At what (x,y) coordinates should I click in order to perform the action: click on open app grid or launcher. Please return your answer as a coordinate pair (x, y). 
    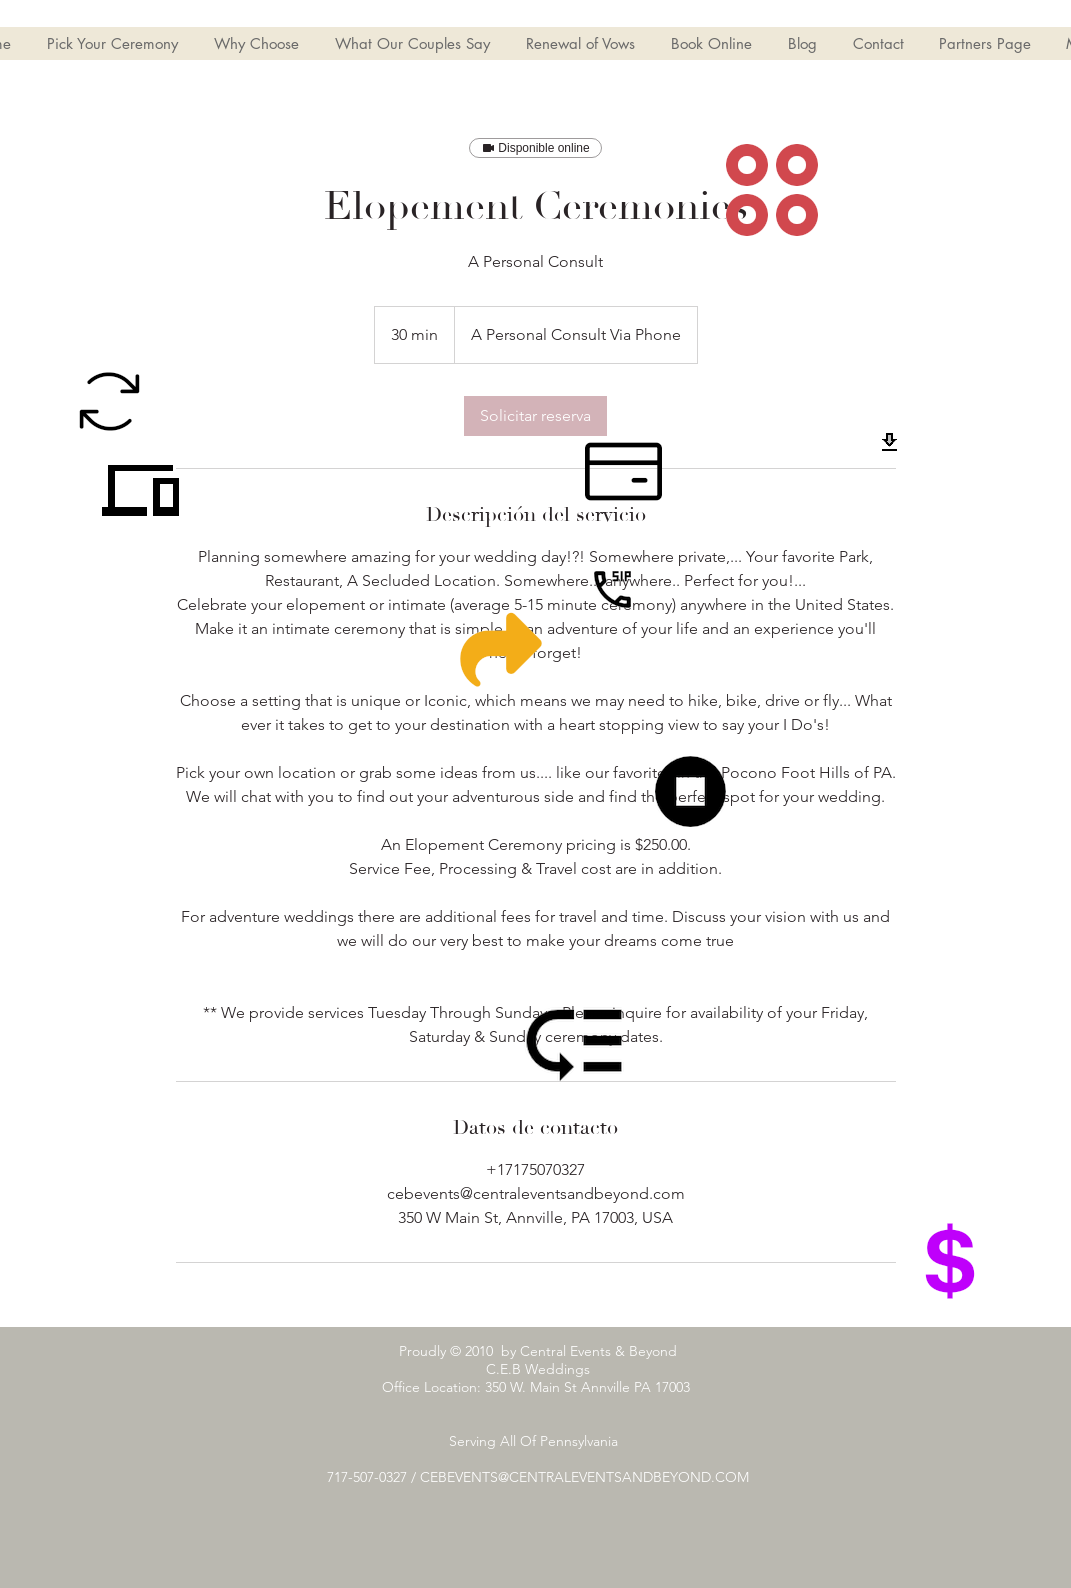
    Looking at the image, I should click on (772, 190).